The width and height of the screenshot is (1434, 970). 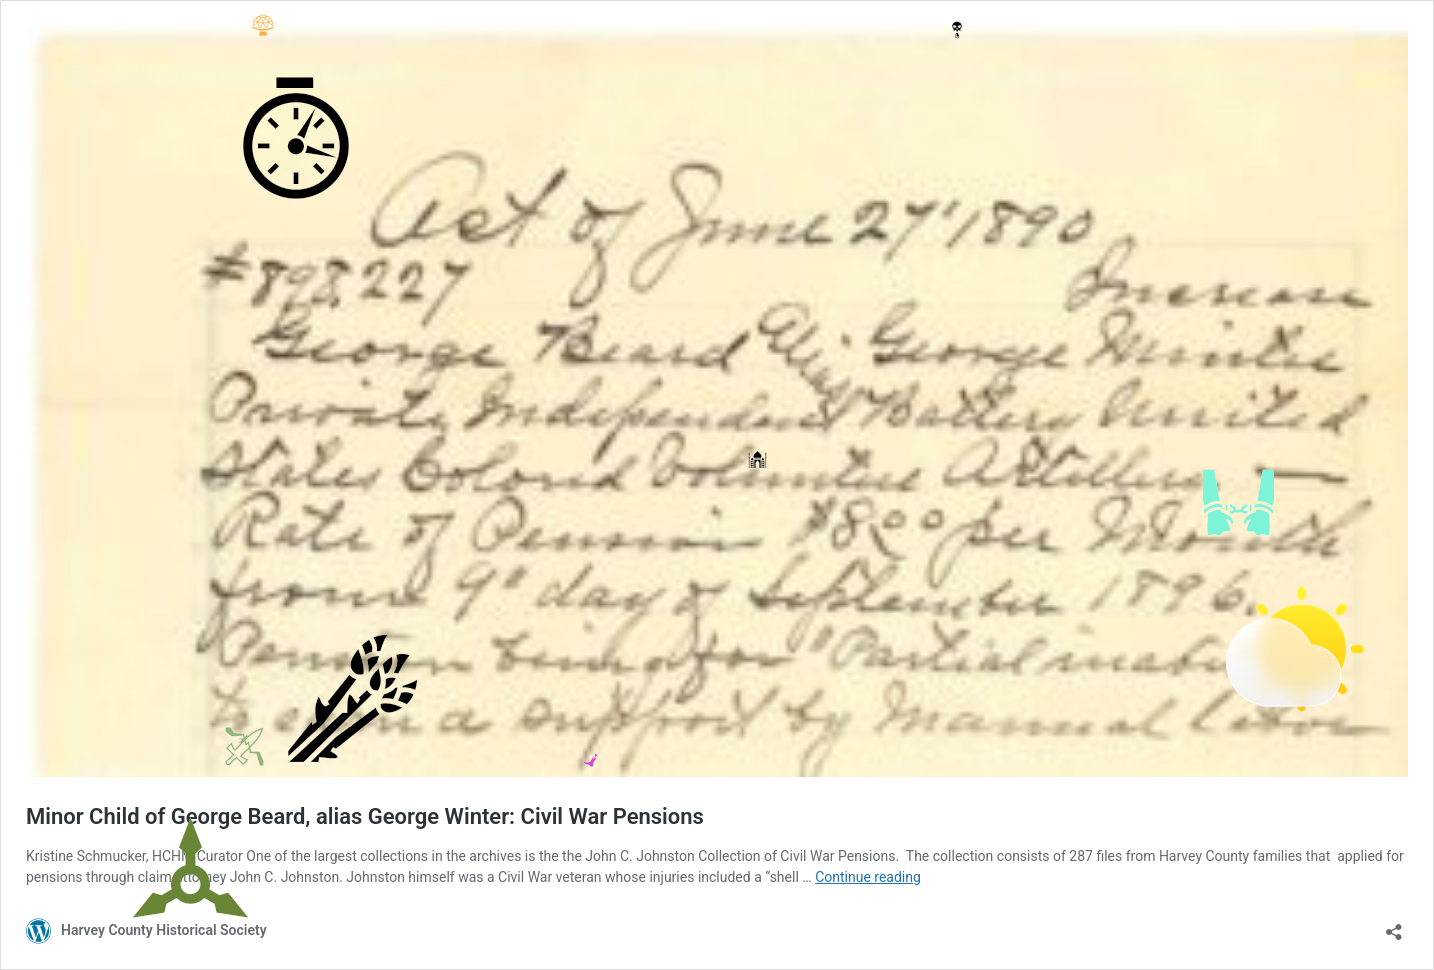 What do you see at coordinates (757, 459) in the screenshot?
I see `view indian palace or taj mahal landmark` at bounding box center [757, 459].